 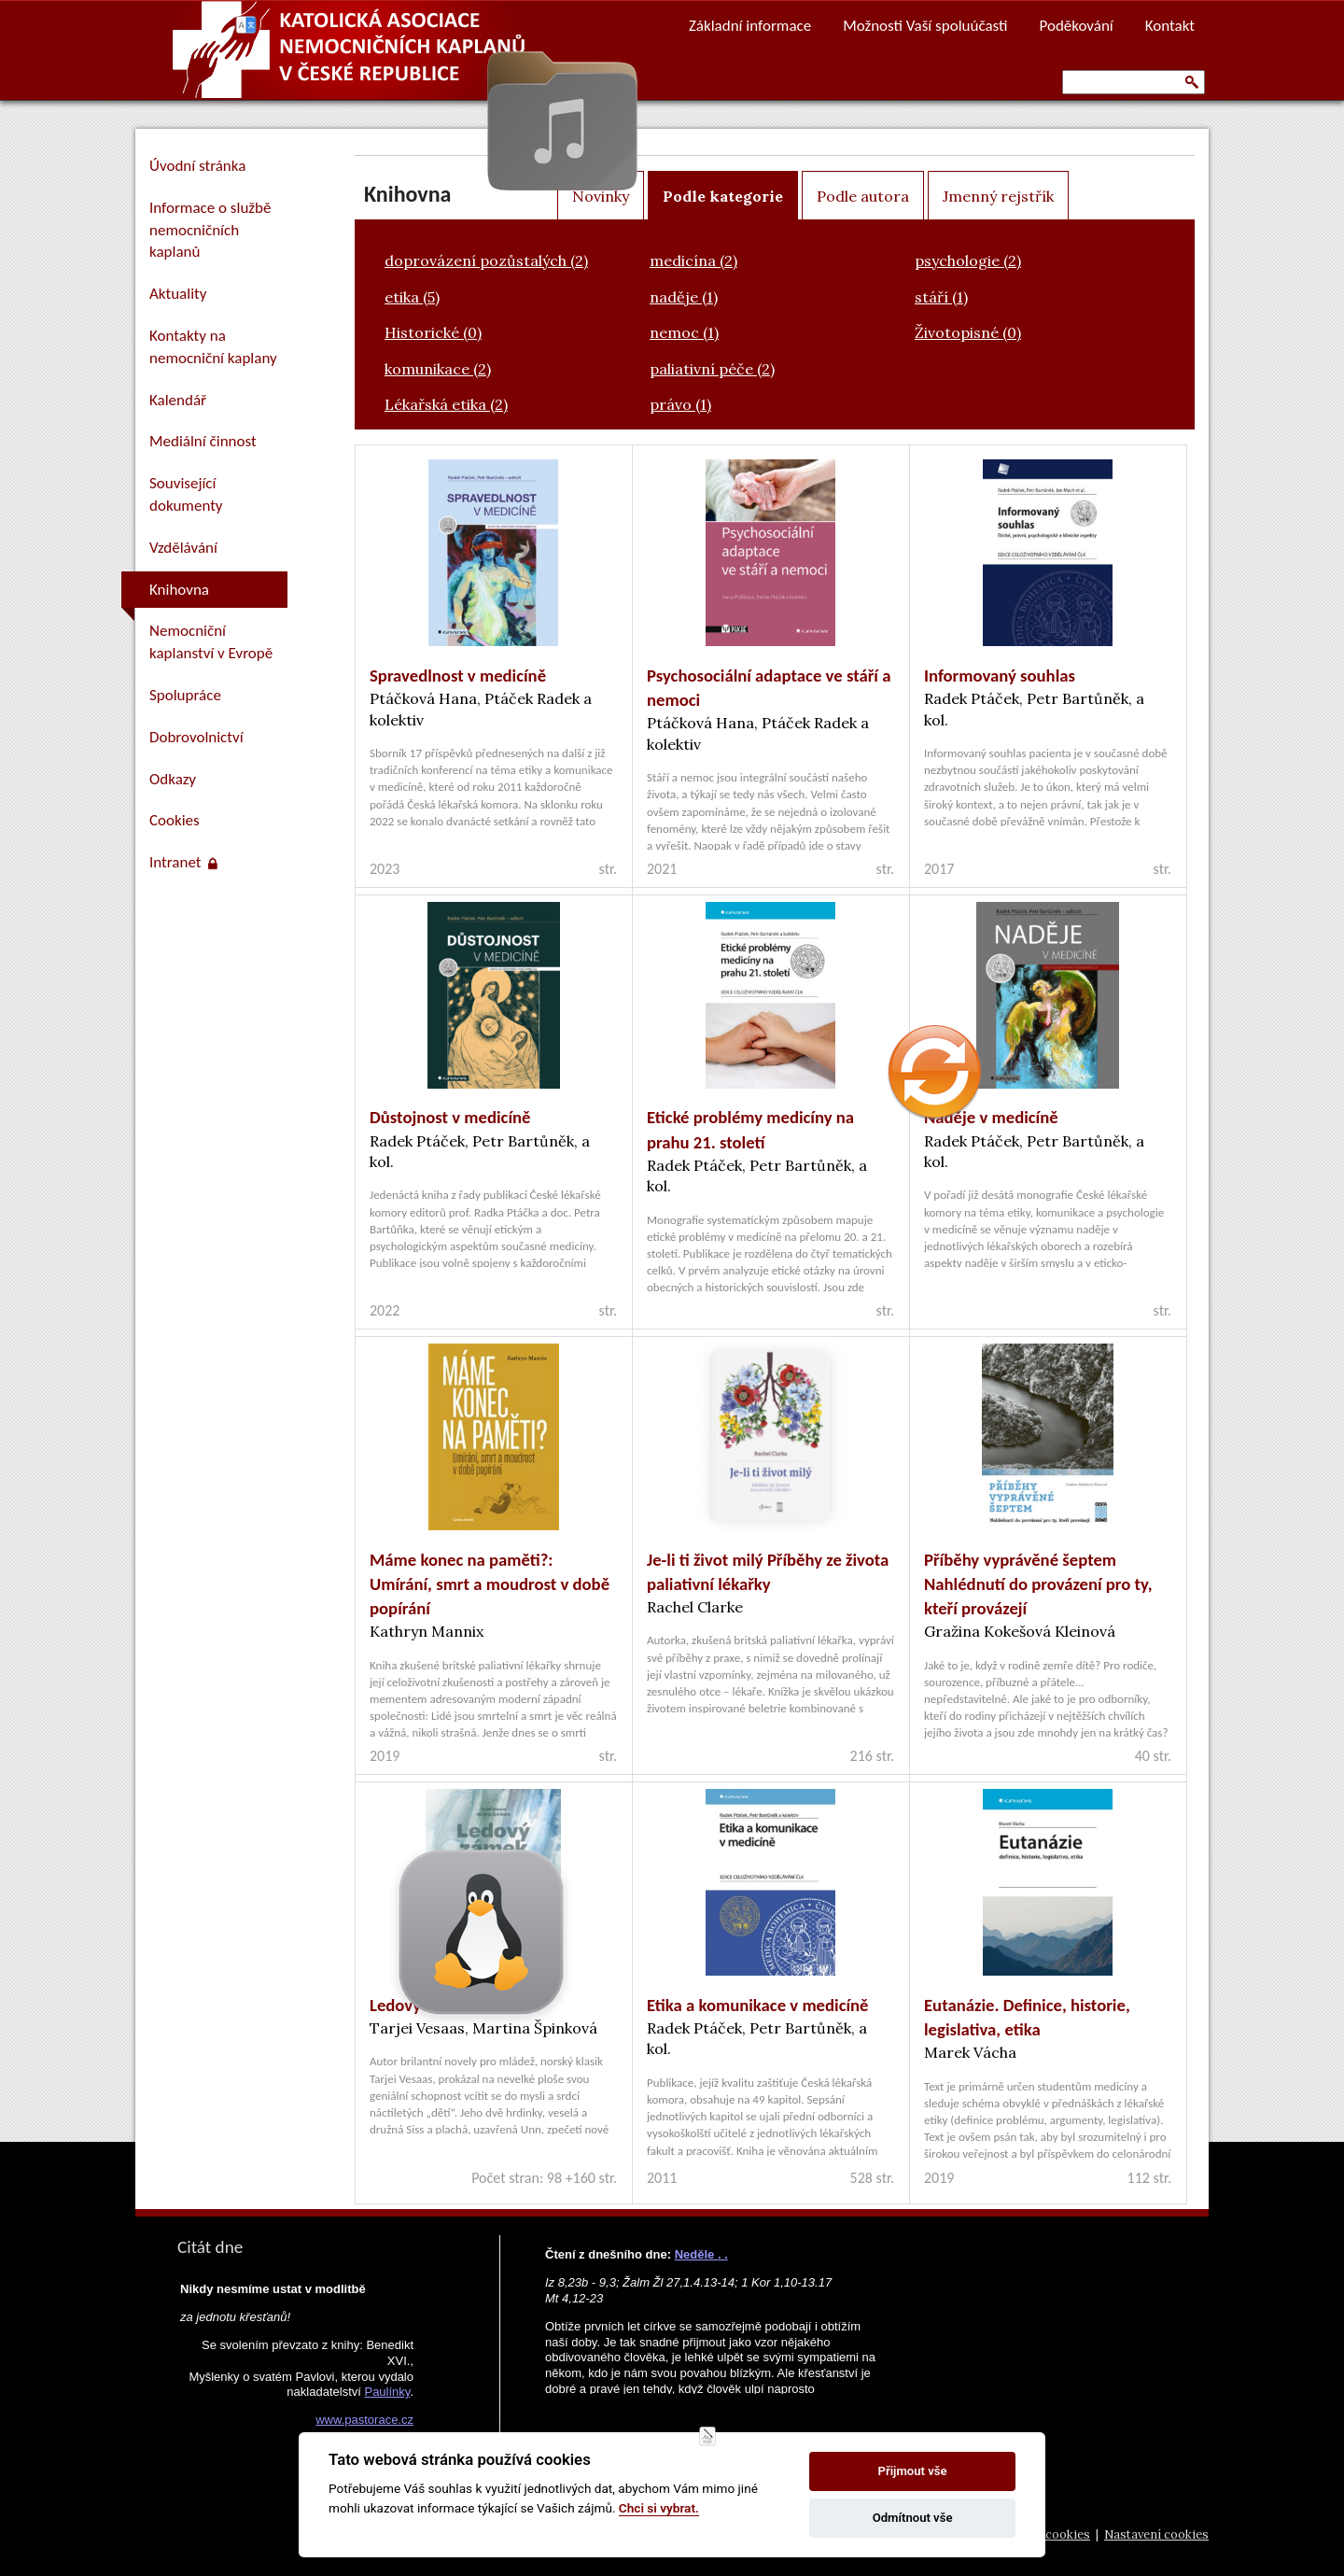 I want to click on open your music folder, so click(x=562, y=120).